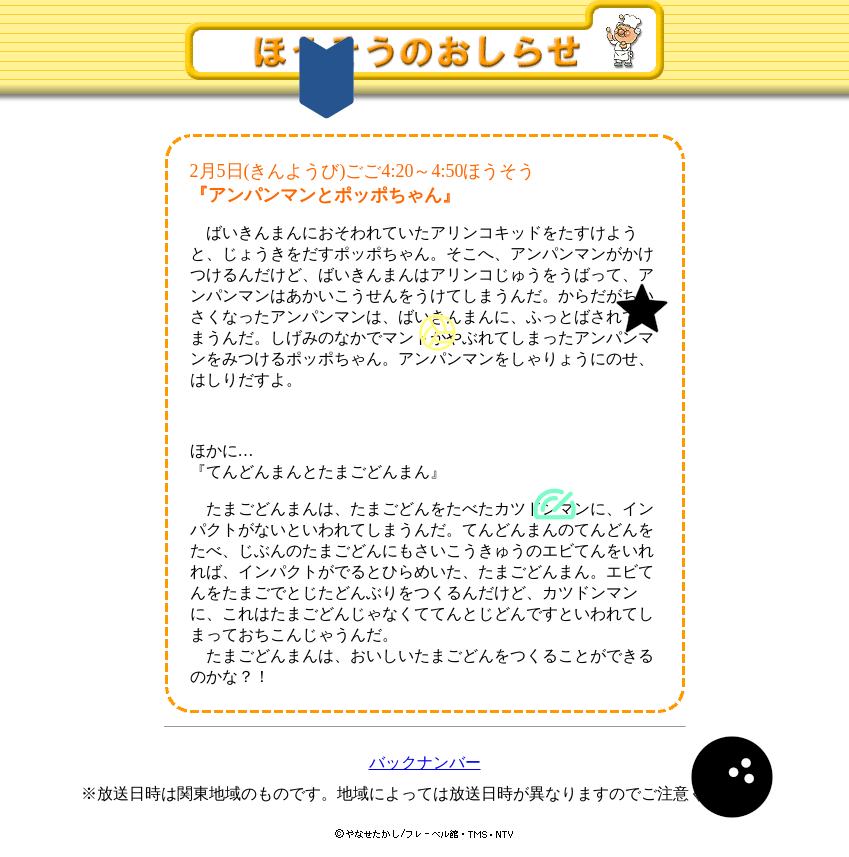  What do you see at coordinates (326, 77) in the screenshot?
I see `indicates verified or certified status` at bounding box center [326, 77].